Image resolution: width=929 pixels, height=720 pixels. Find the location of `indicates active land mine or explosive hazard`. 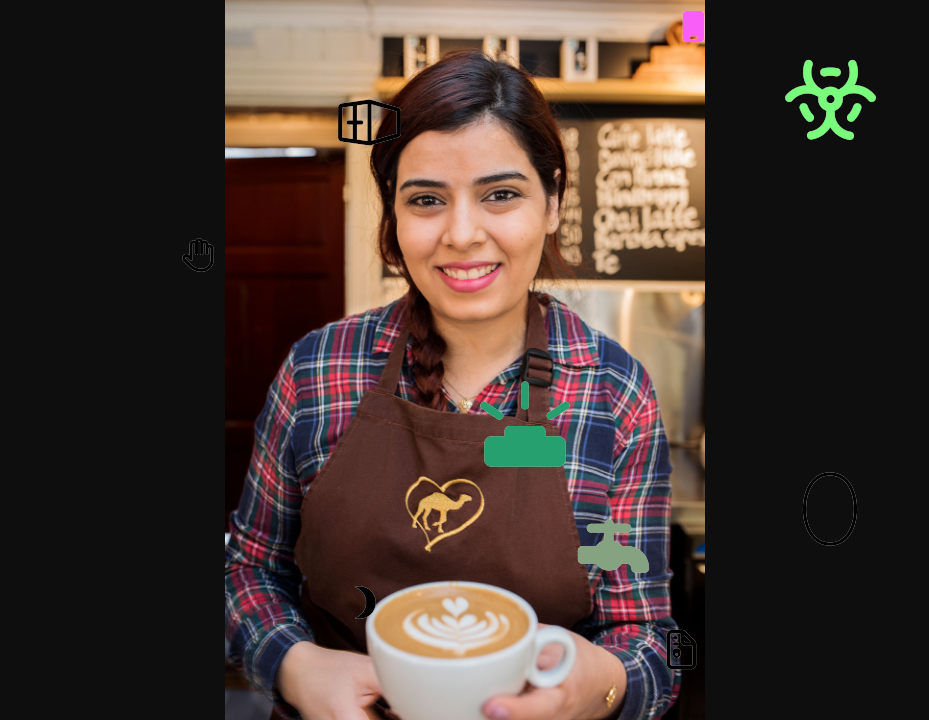

indicates active land mine or explosive hazard is located at coordinates (525, 426).